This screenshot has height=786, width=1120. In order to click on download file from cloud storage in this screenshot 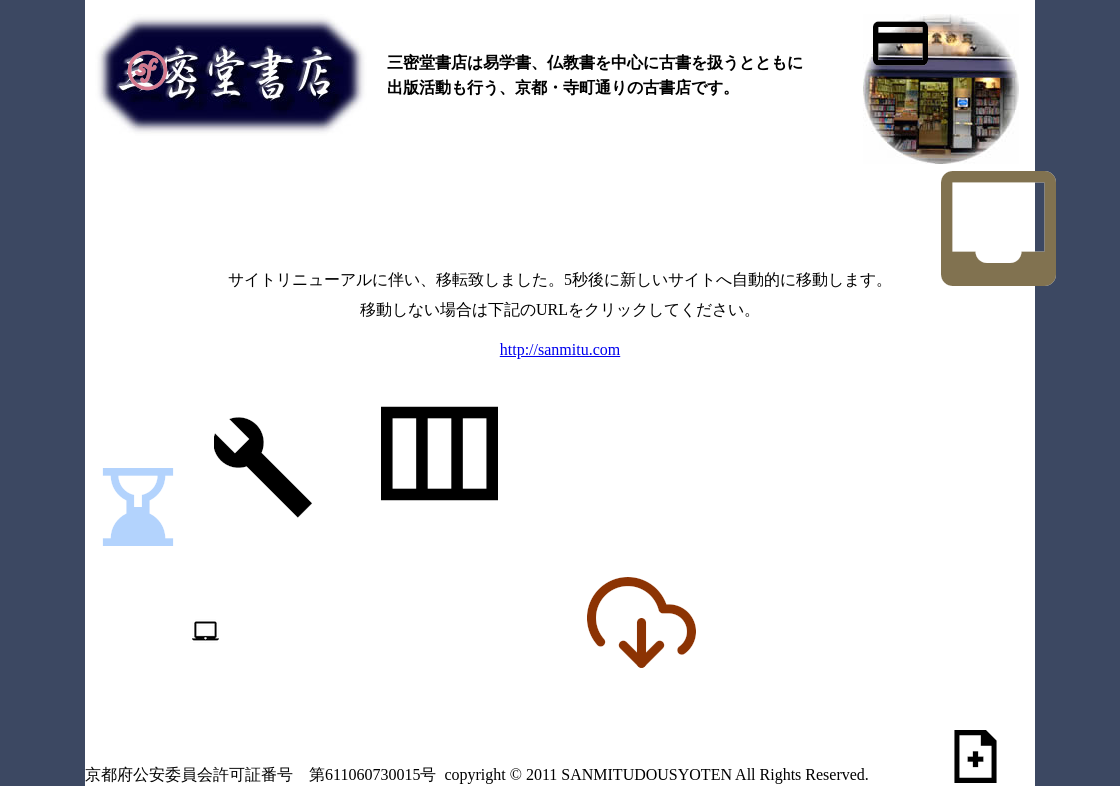, I will do `click(641, 622)`.